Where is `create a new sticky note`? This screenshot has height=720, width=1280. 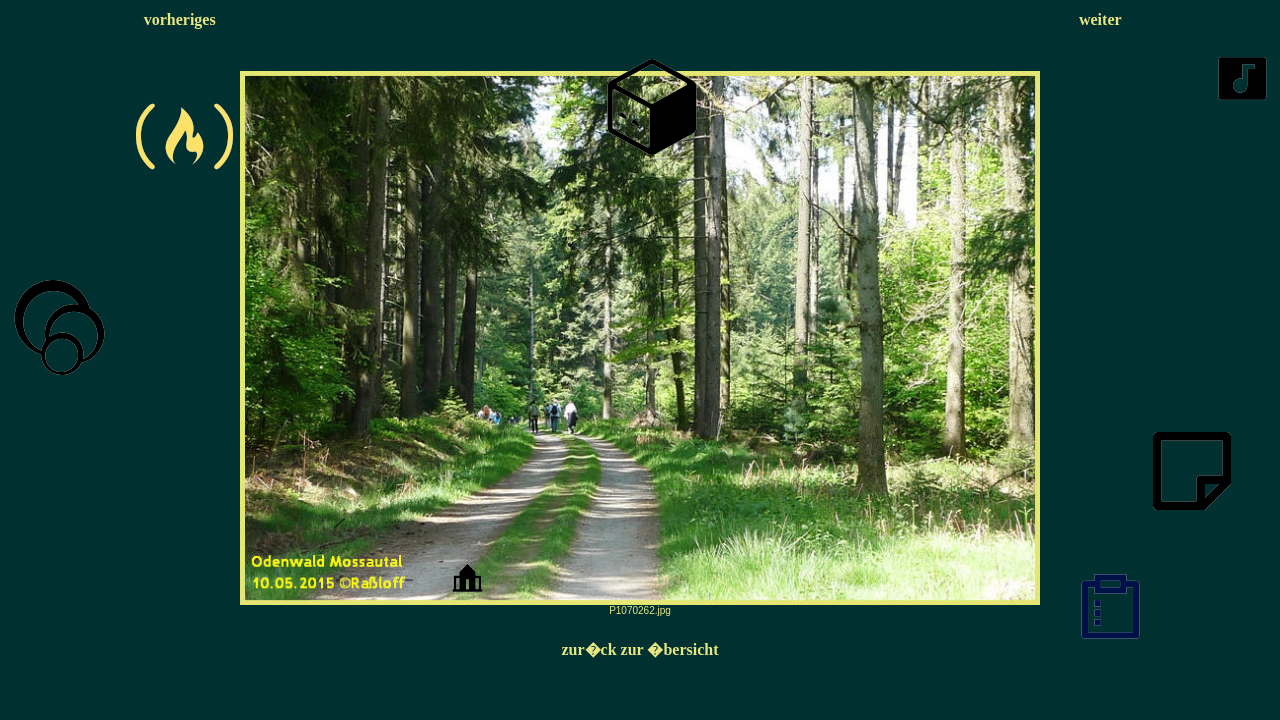 create a new sticky note is located at coordinates (1192, 471).